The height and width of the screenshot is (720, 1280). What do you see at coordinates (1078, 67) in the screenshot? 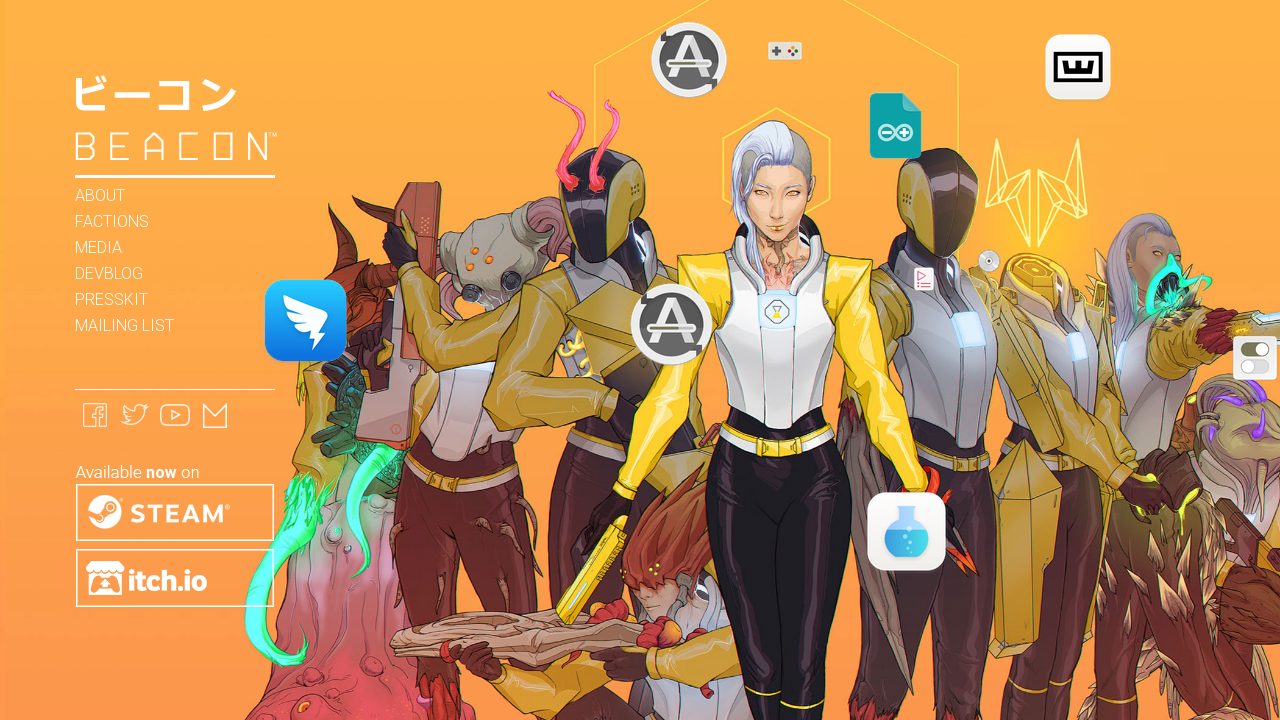
I see `open wootility keyboard configuration app` at bounding box center [1078, 67].